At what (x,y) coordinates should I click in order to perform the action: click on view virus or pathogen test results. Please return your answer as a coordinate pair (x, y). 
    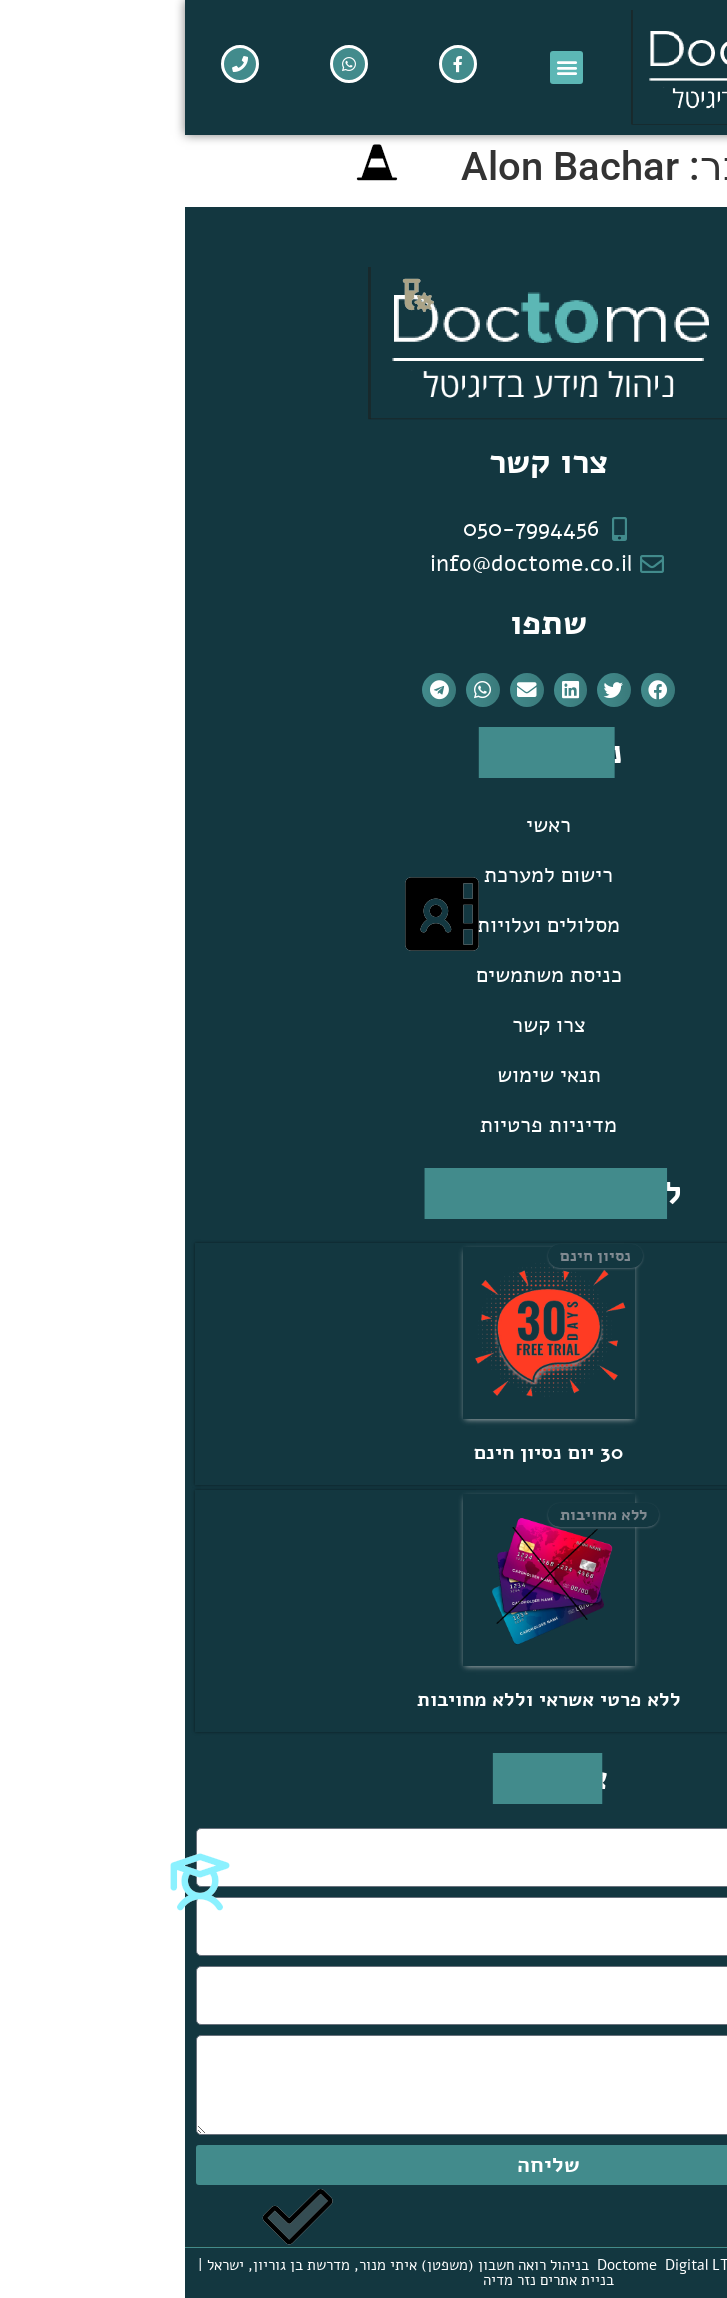
    Looking at the image, I should click on (416, 294).